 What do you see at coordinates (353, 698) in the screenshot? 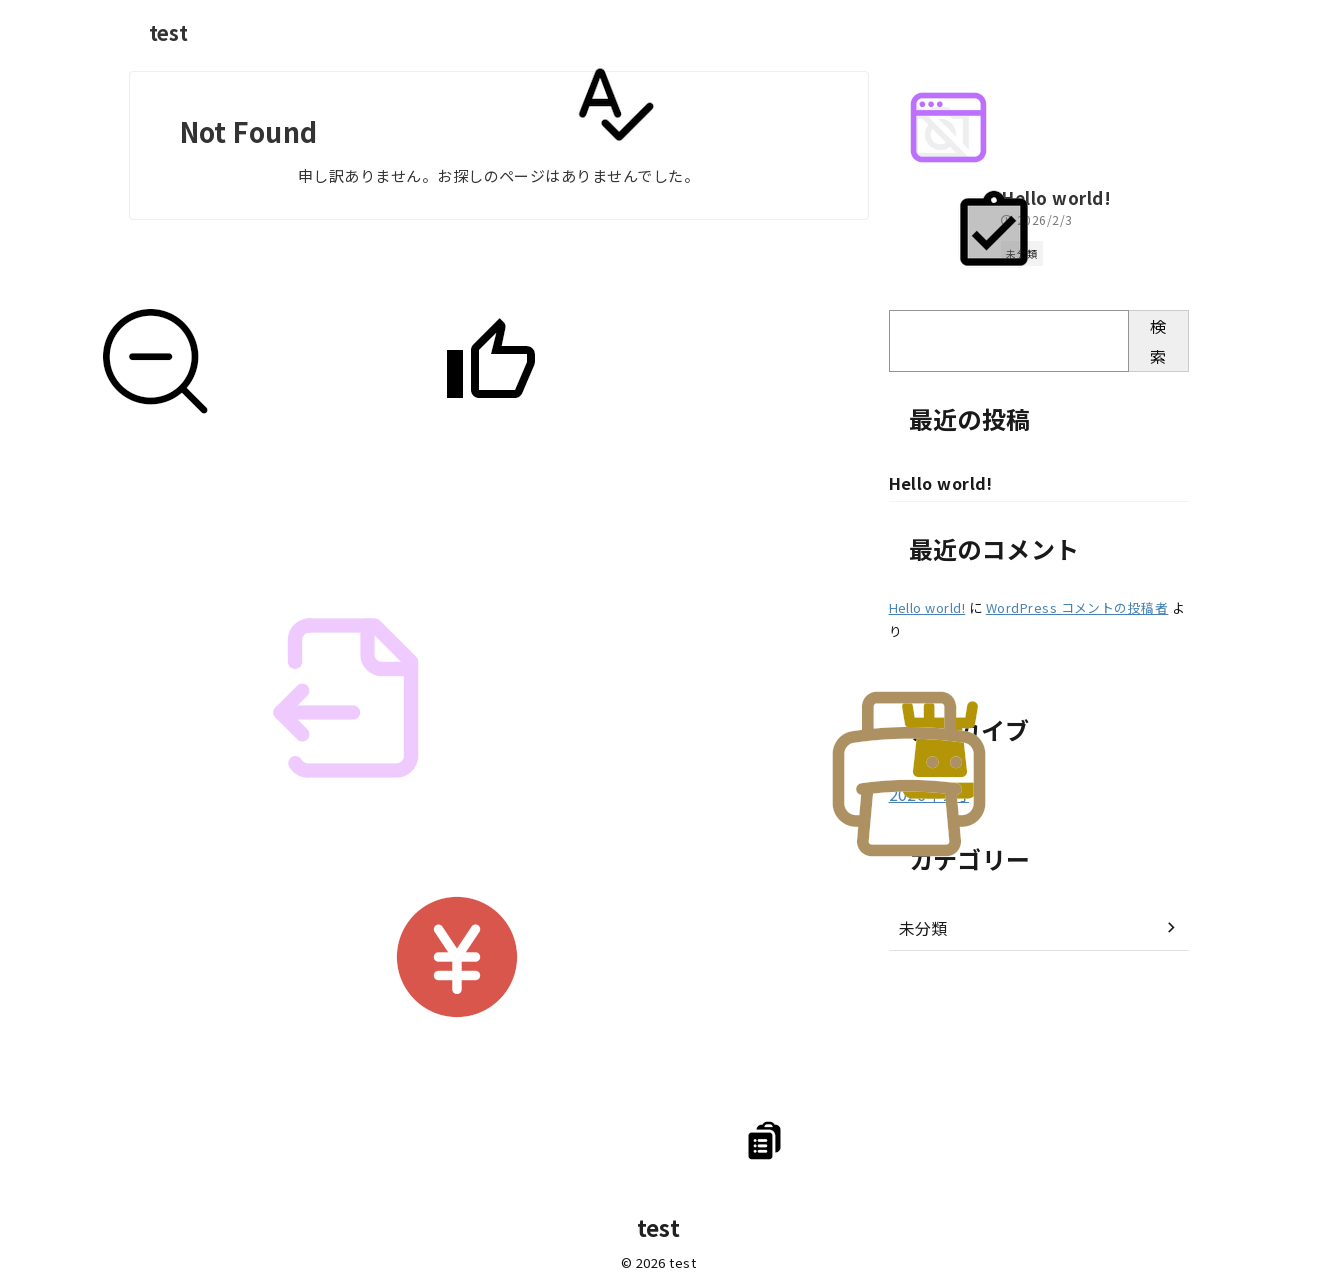
I see `export file to another location` at bounding box center [353, 698].